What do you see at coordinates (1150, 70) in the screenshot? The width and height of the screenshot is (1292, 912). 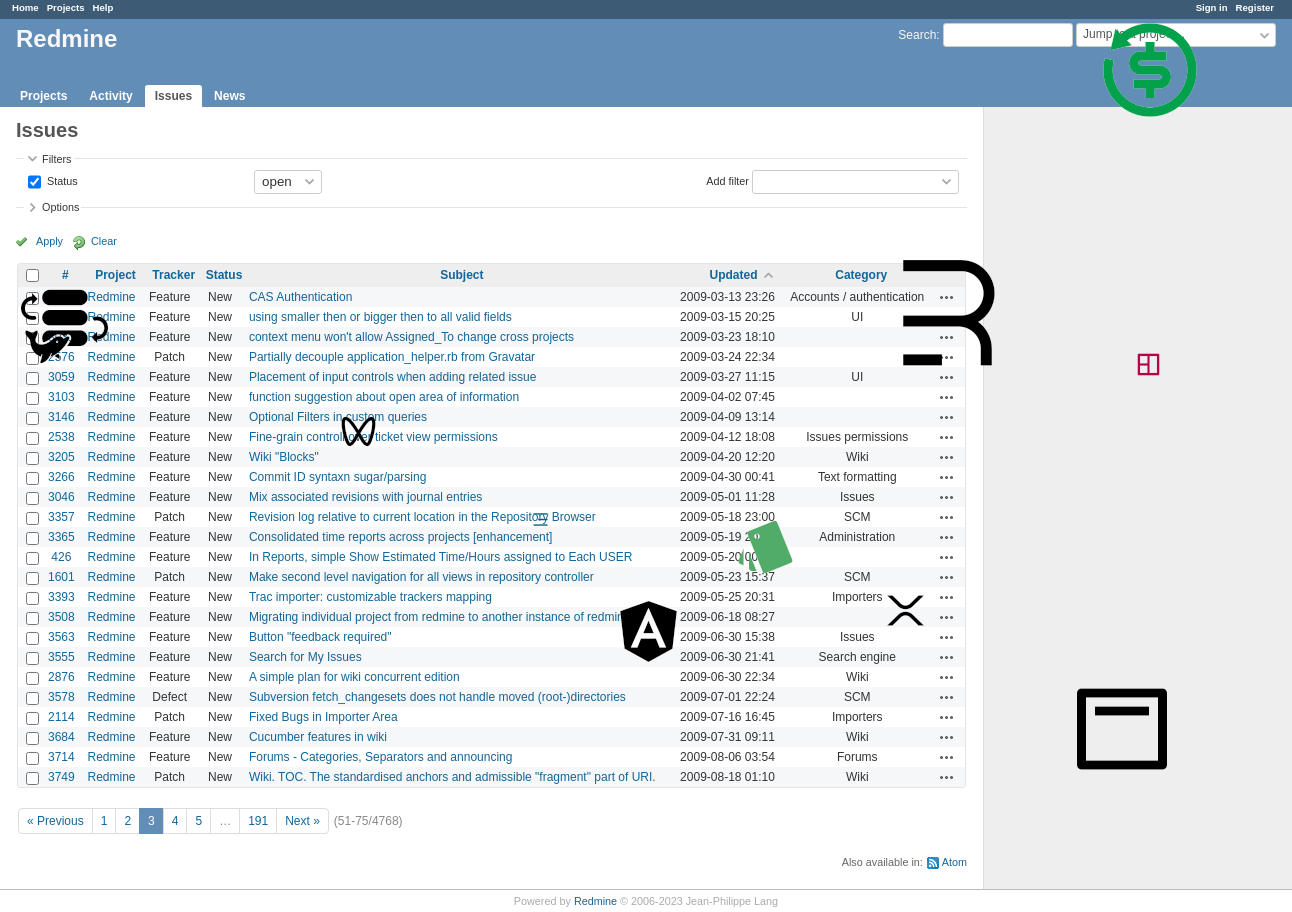 I see `request a refund for a purchase` at bounding box center [1150, 70].